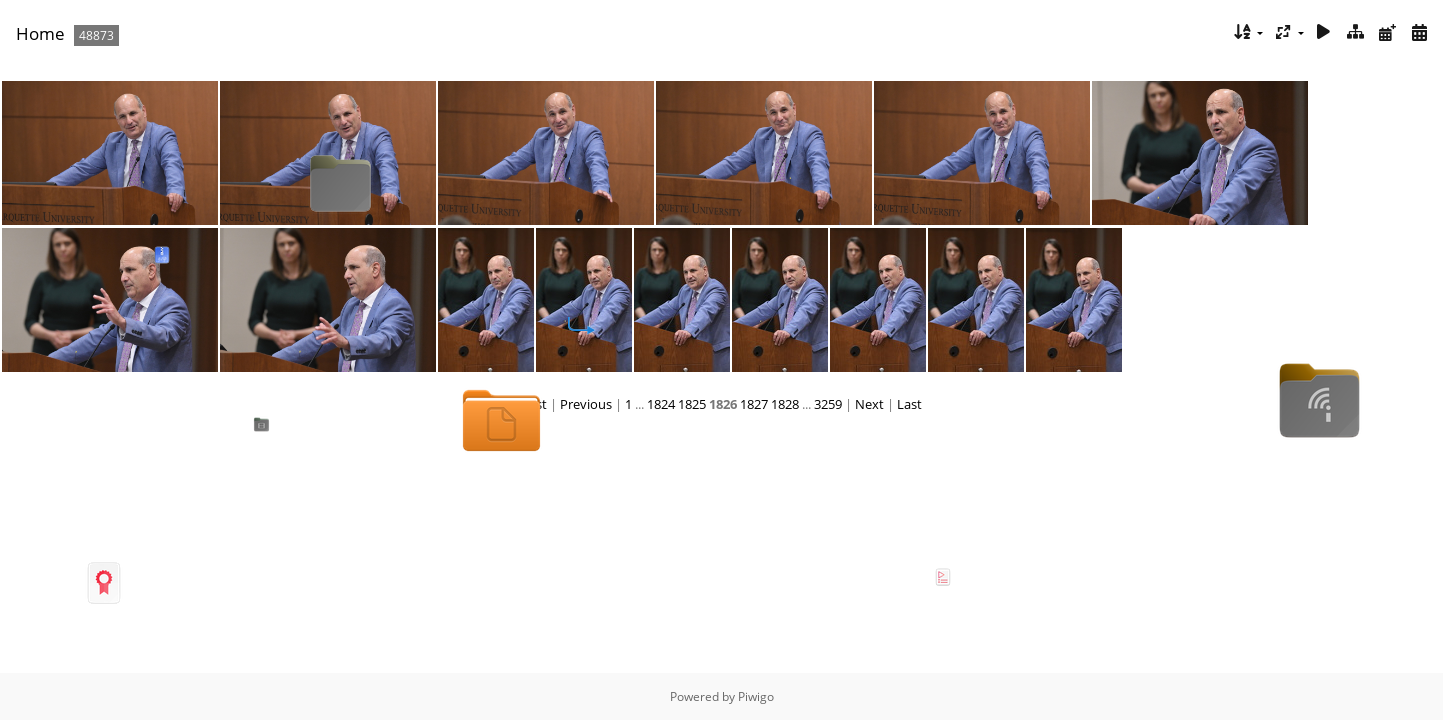 Image resolution: width=1443 pixels, height=720 pixels. Describe the element at coordinates (582, 324) in the screenshot. I see `forward an email to another recipient` at that location.